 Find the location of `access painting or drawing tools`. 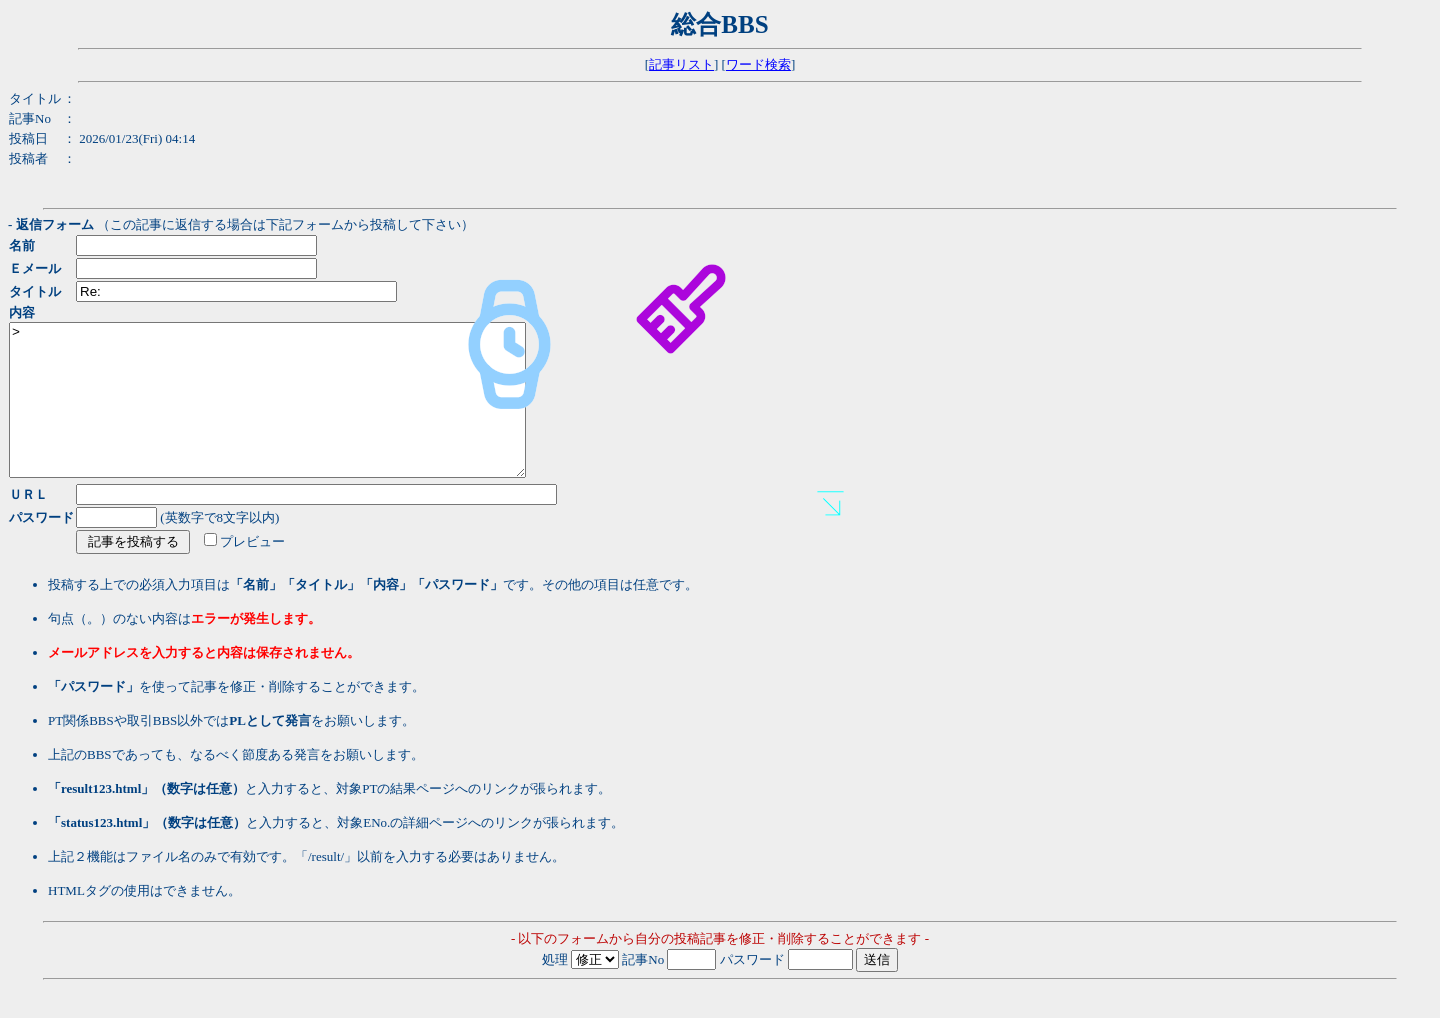

access painting or drawing tools is located at coordinates (682, 307).